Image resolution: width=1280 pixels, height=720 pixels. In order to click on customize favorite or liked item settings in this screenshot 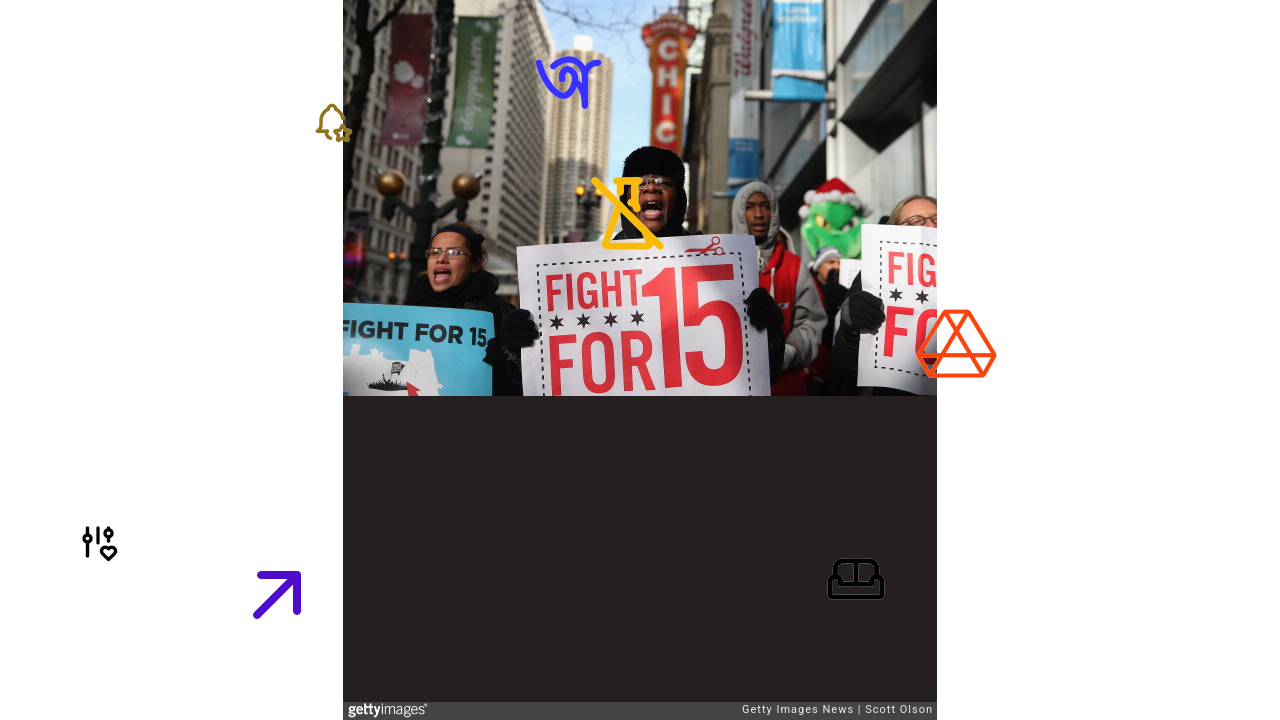, I will do `click(98, 542)`.